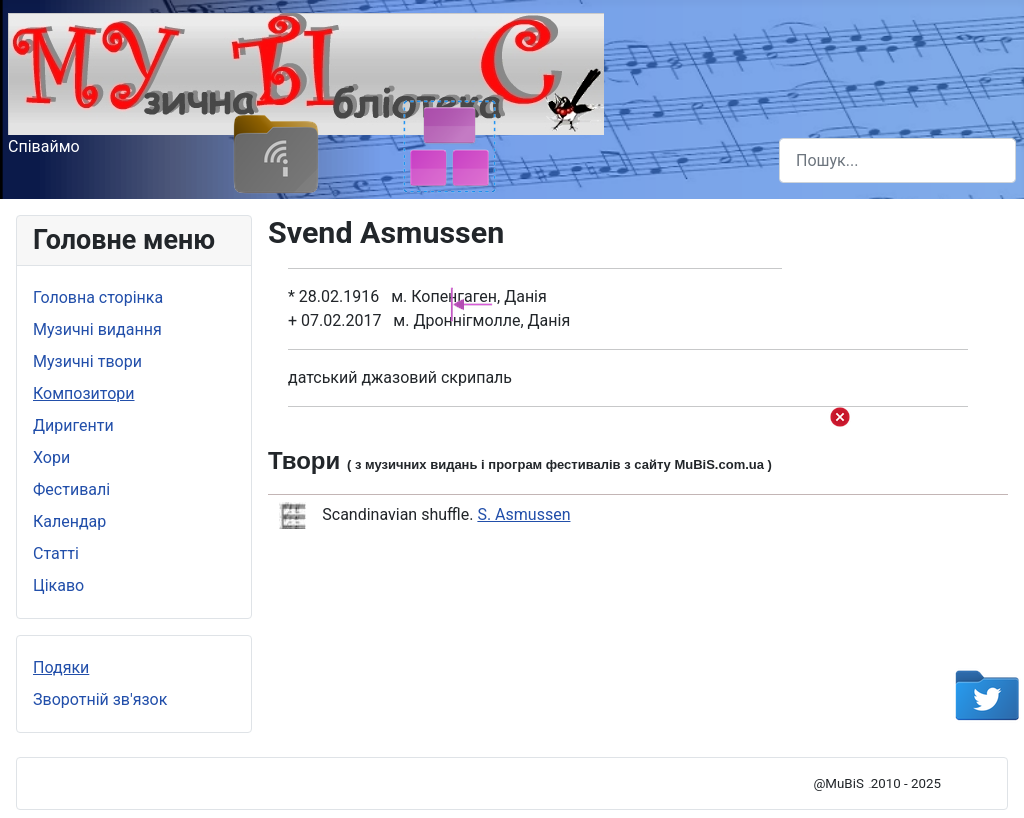 The width and height of the screenshot is (1024, 818). Describe the element at coordinates (471, 304) in the screenshot. I see `go to the first item in a list or sequence` at that location.